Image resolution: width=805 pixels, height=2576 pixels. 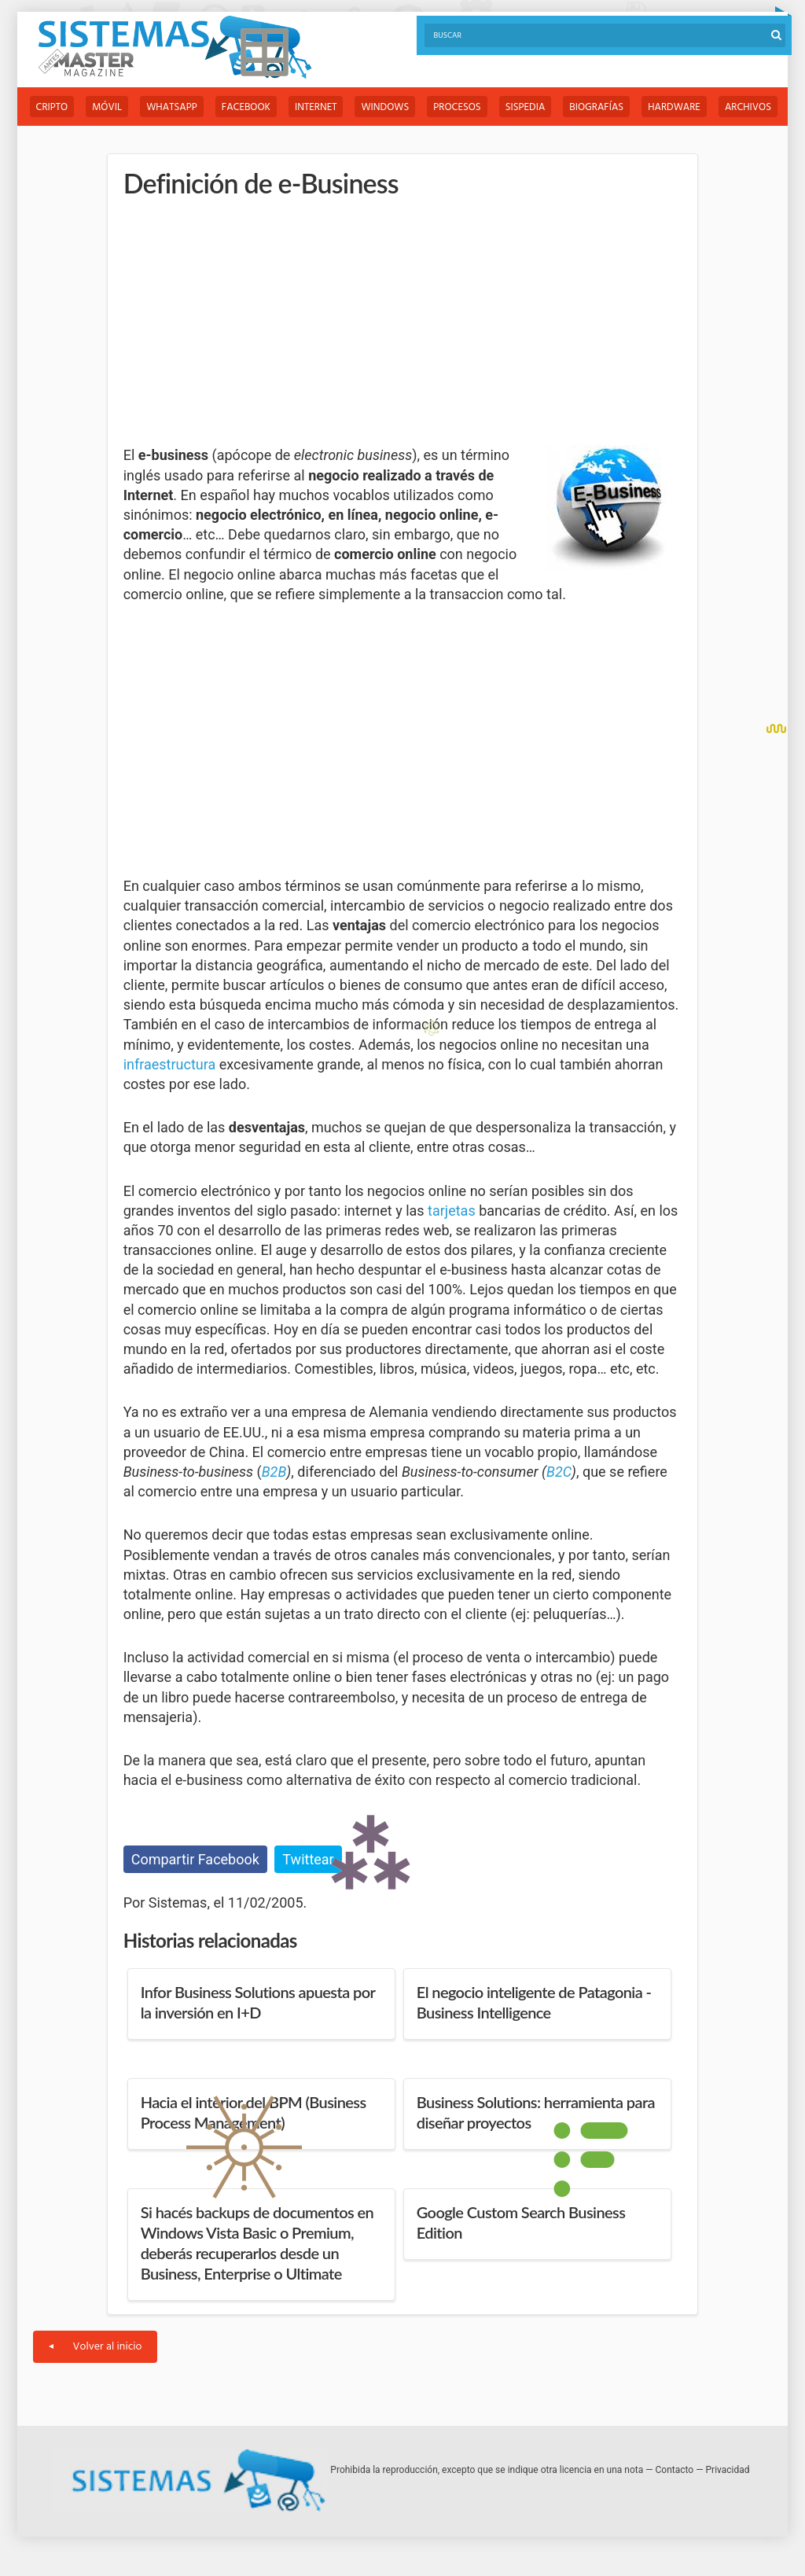 What do you see at coordinates (590, 2159) in the screenshot?
I see `codefactor code review service logo` at bounding box center [590, 2159].